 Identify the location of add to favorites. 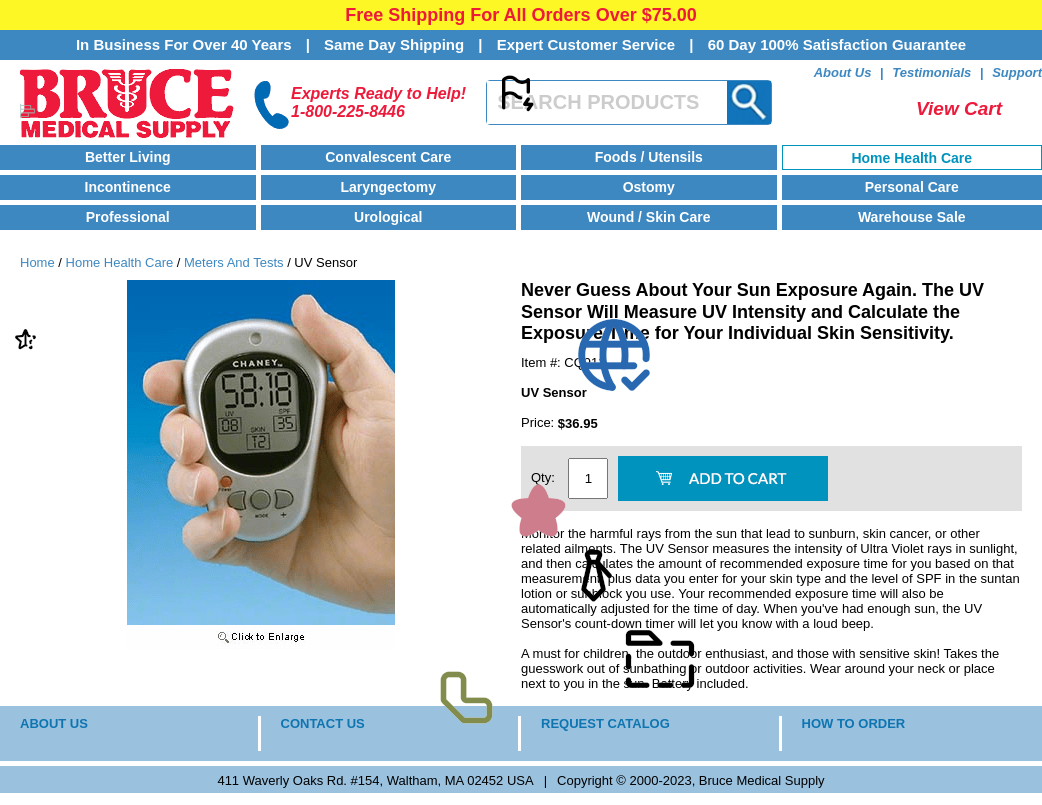
(538, 511).